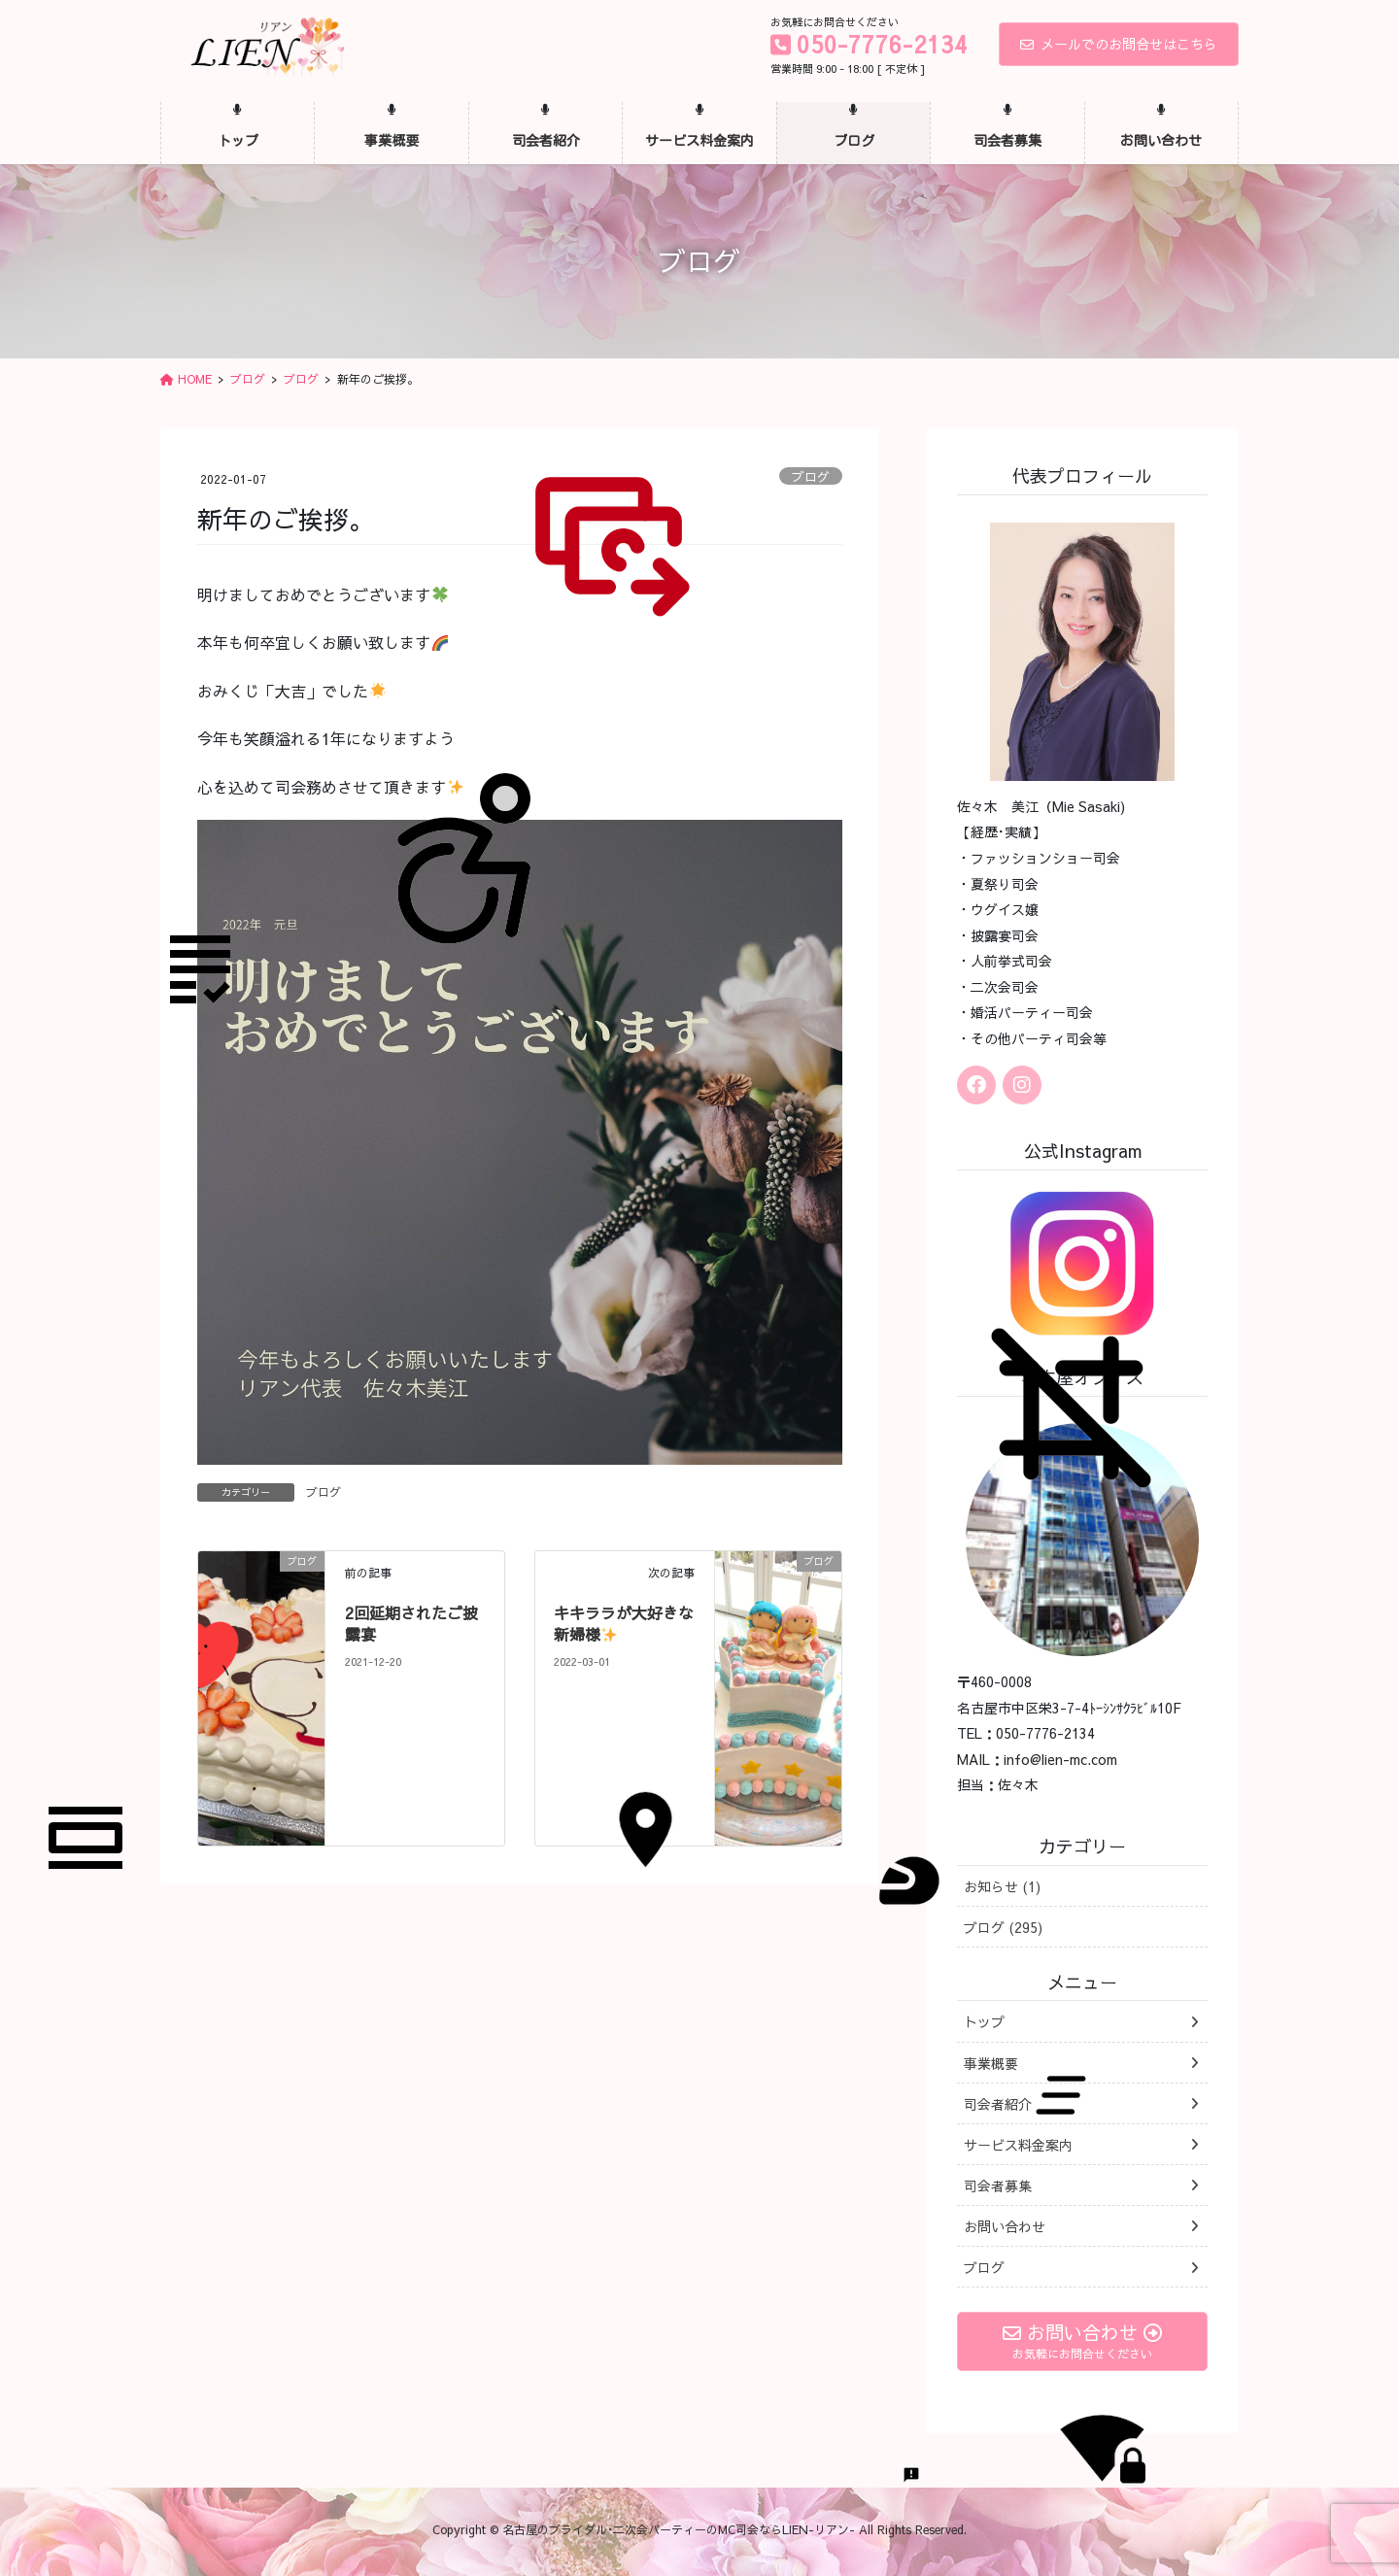  I want to click on clear all items from a list, so click(1061, 2095).